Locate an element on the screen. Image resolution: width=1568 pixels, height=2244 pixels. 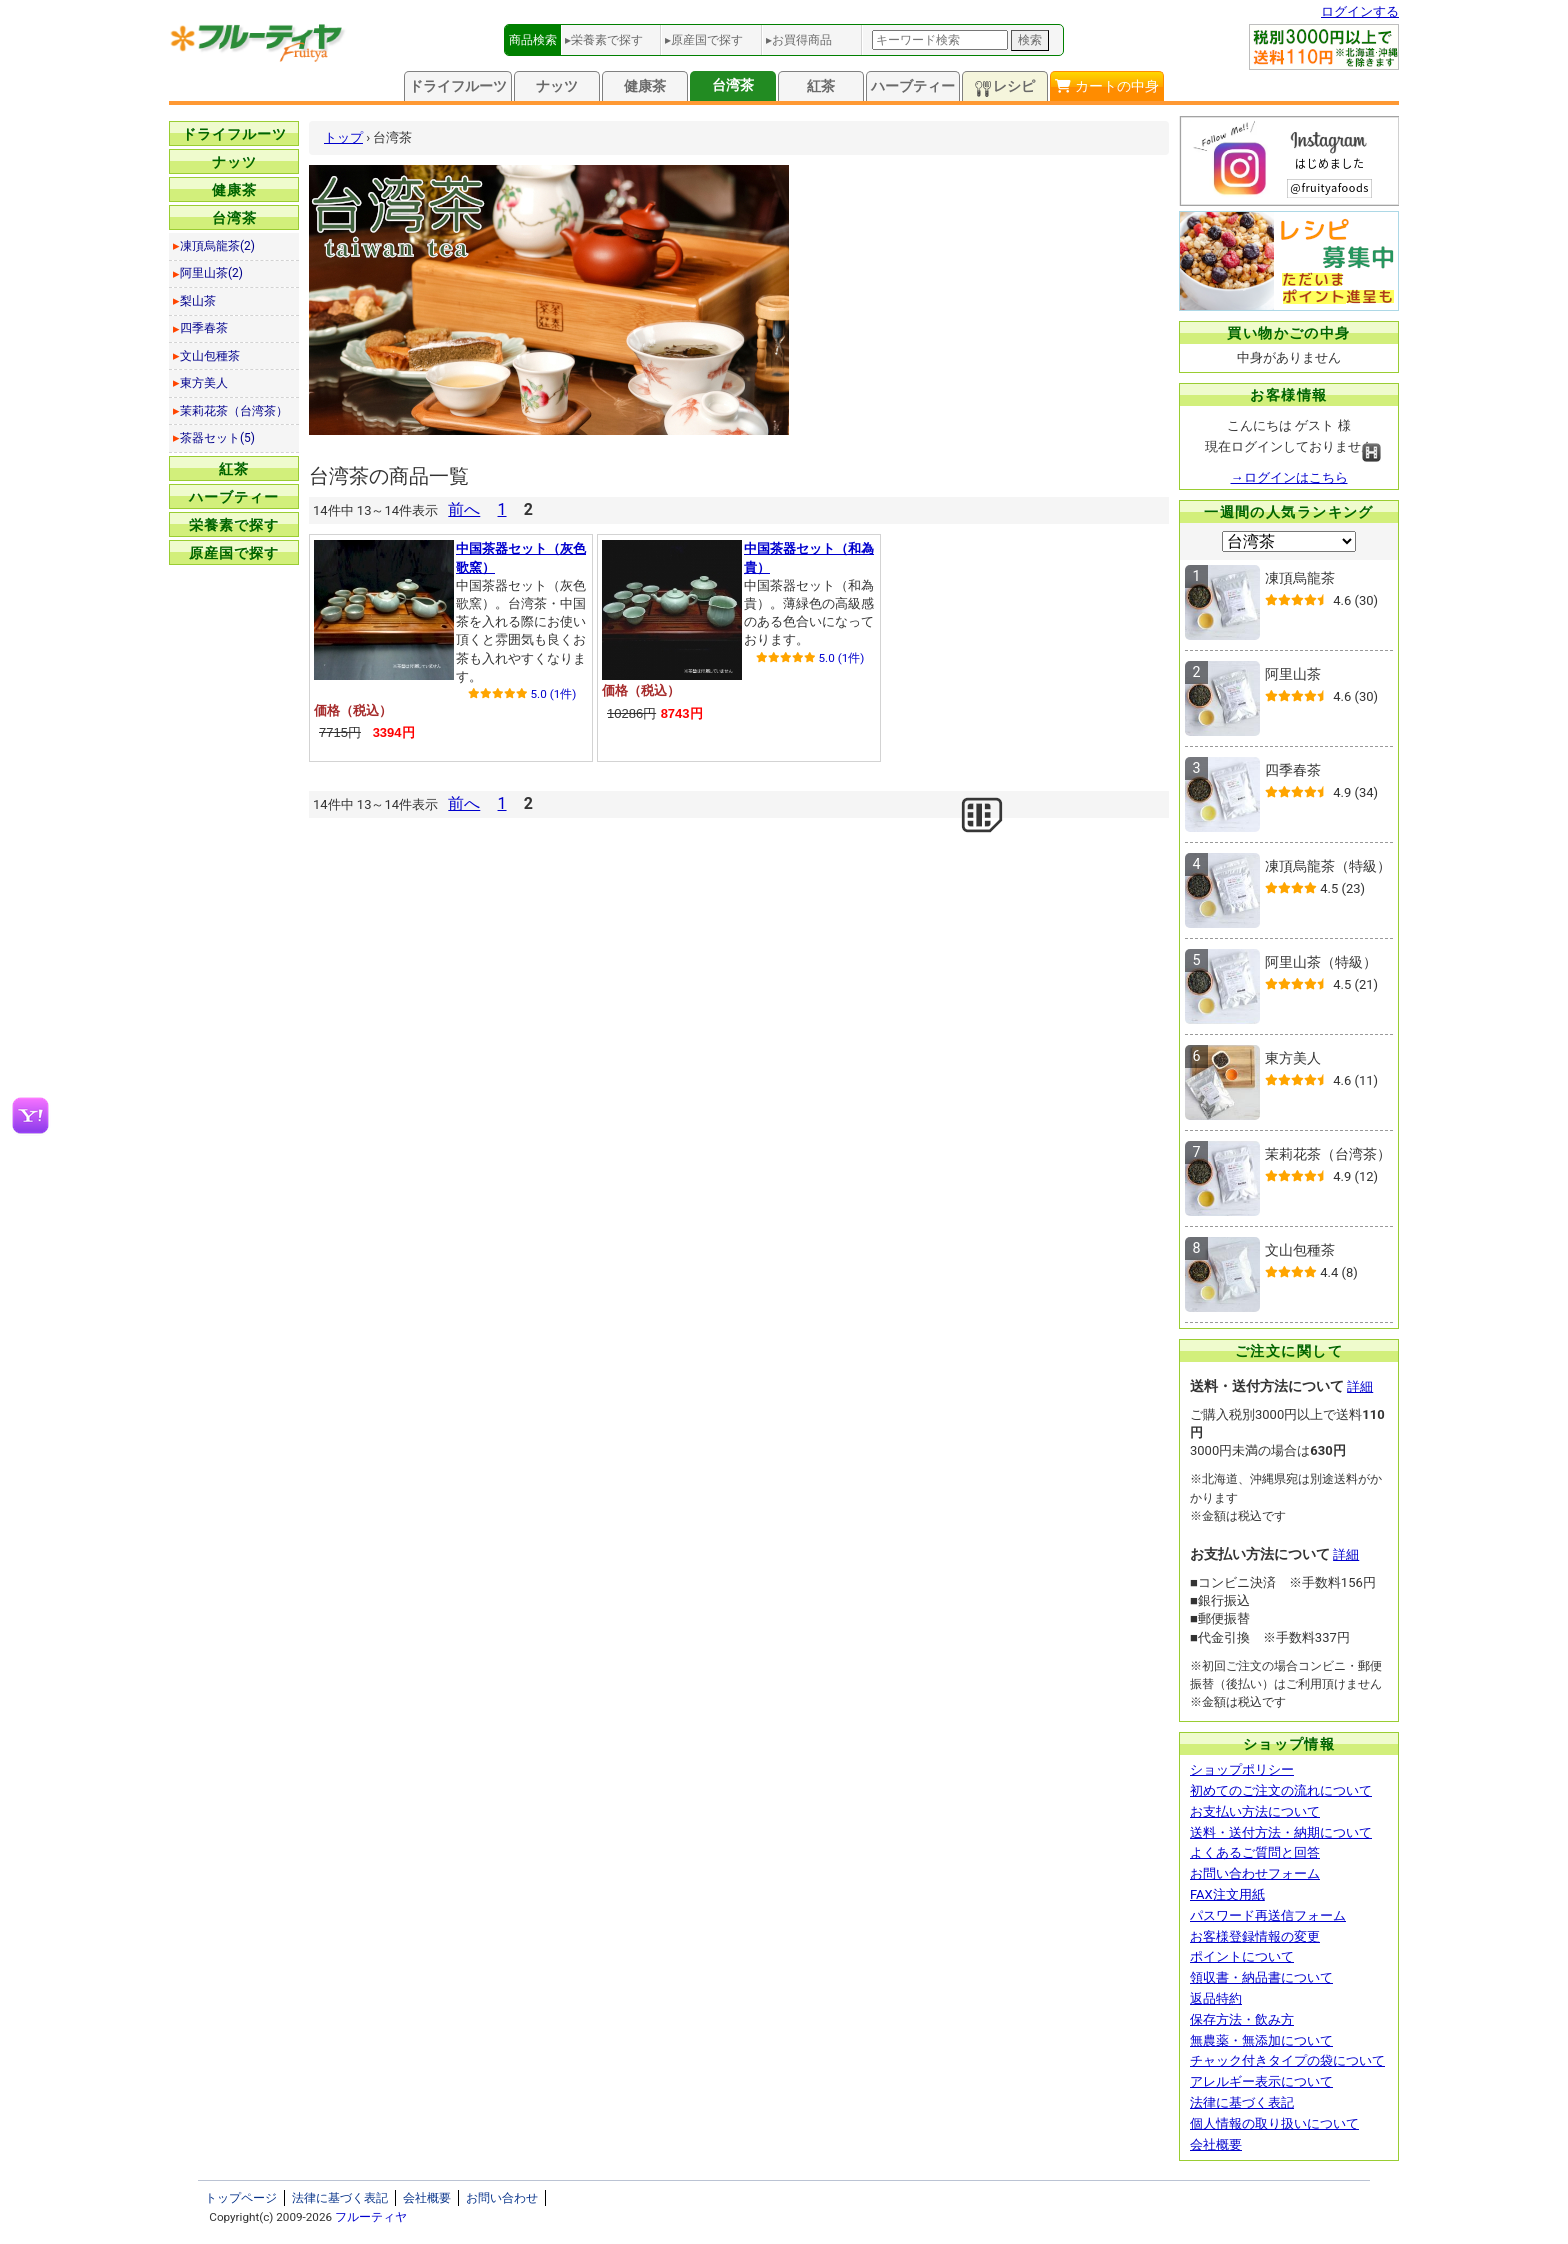
open Yahoo web app is located at coordinates (30, 1115).